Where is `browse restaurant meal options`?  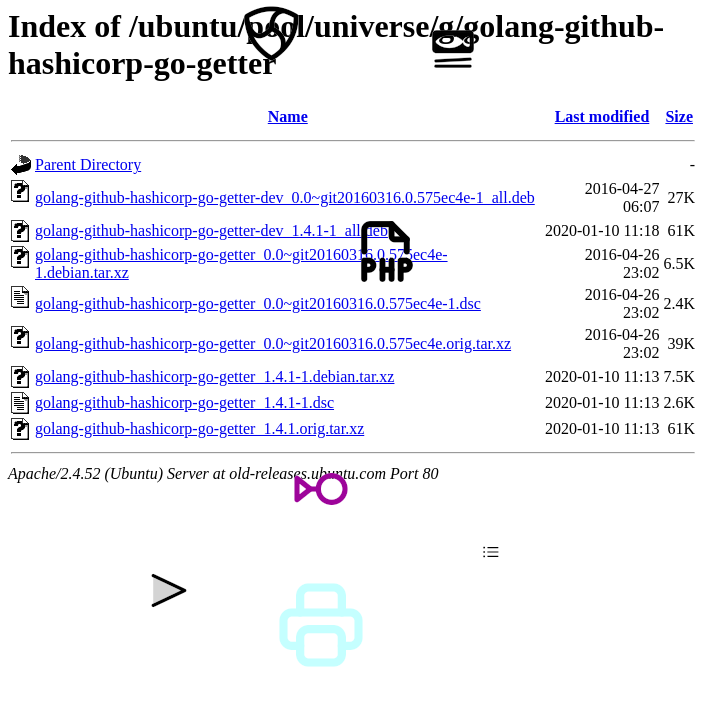
browse restaurant meal options is located at coordinates (453, 49).